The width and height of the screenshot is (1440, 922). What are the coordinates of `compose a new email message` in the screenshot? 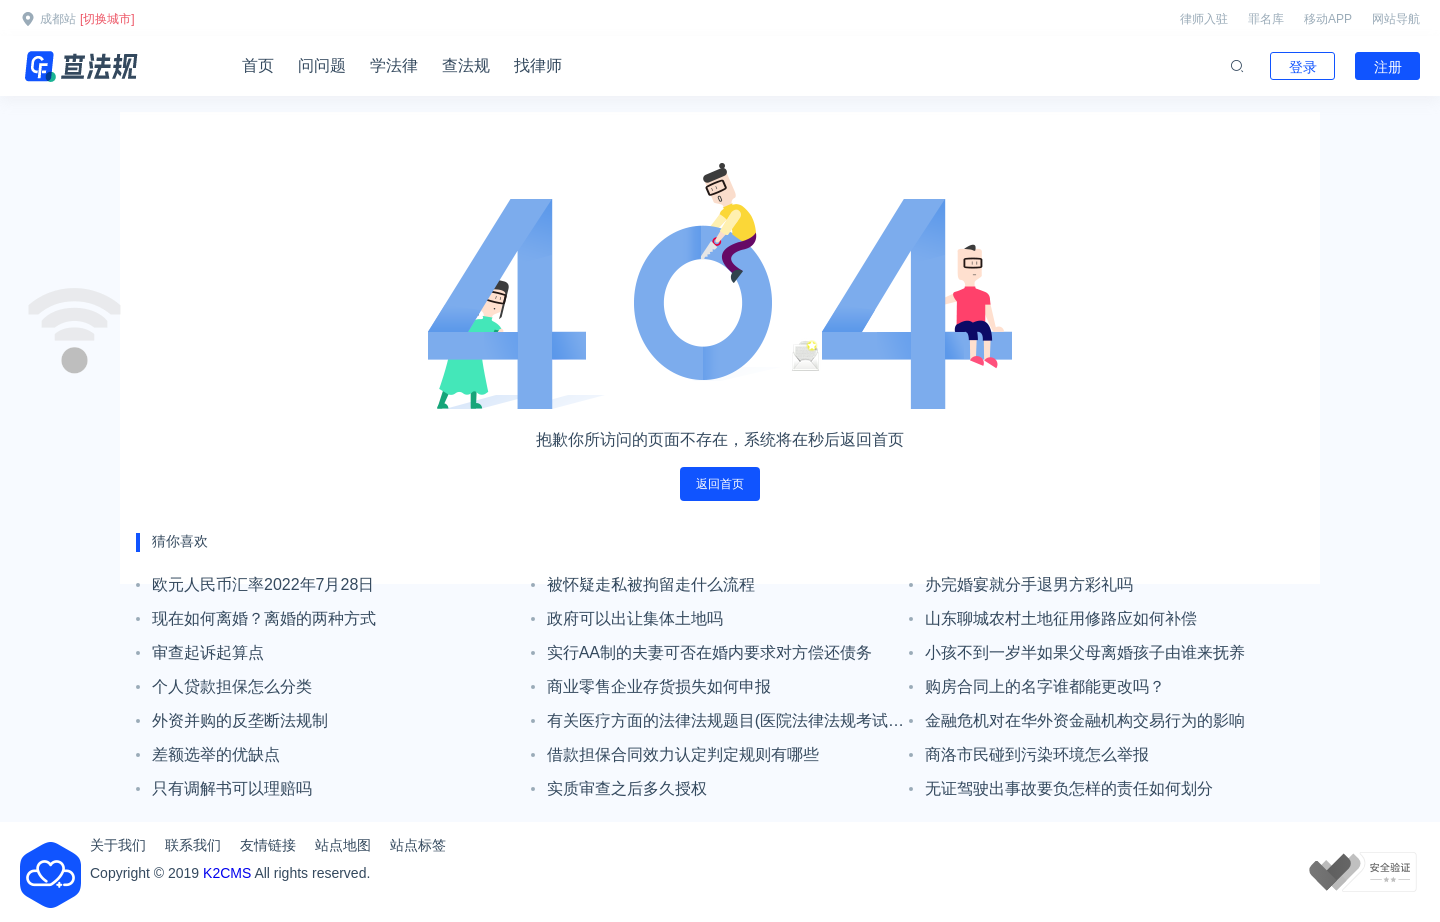 It's located at (805, 356).